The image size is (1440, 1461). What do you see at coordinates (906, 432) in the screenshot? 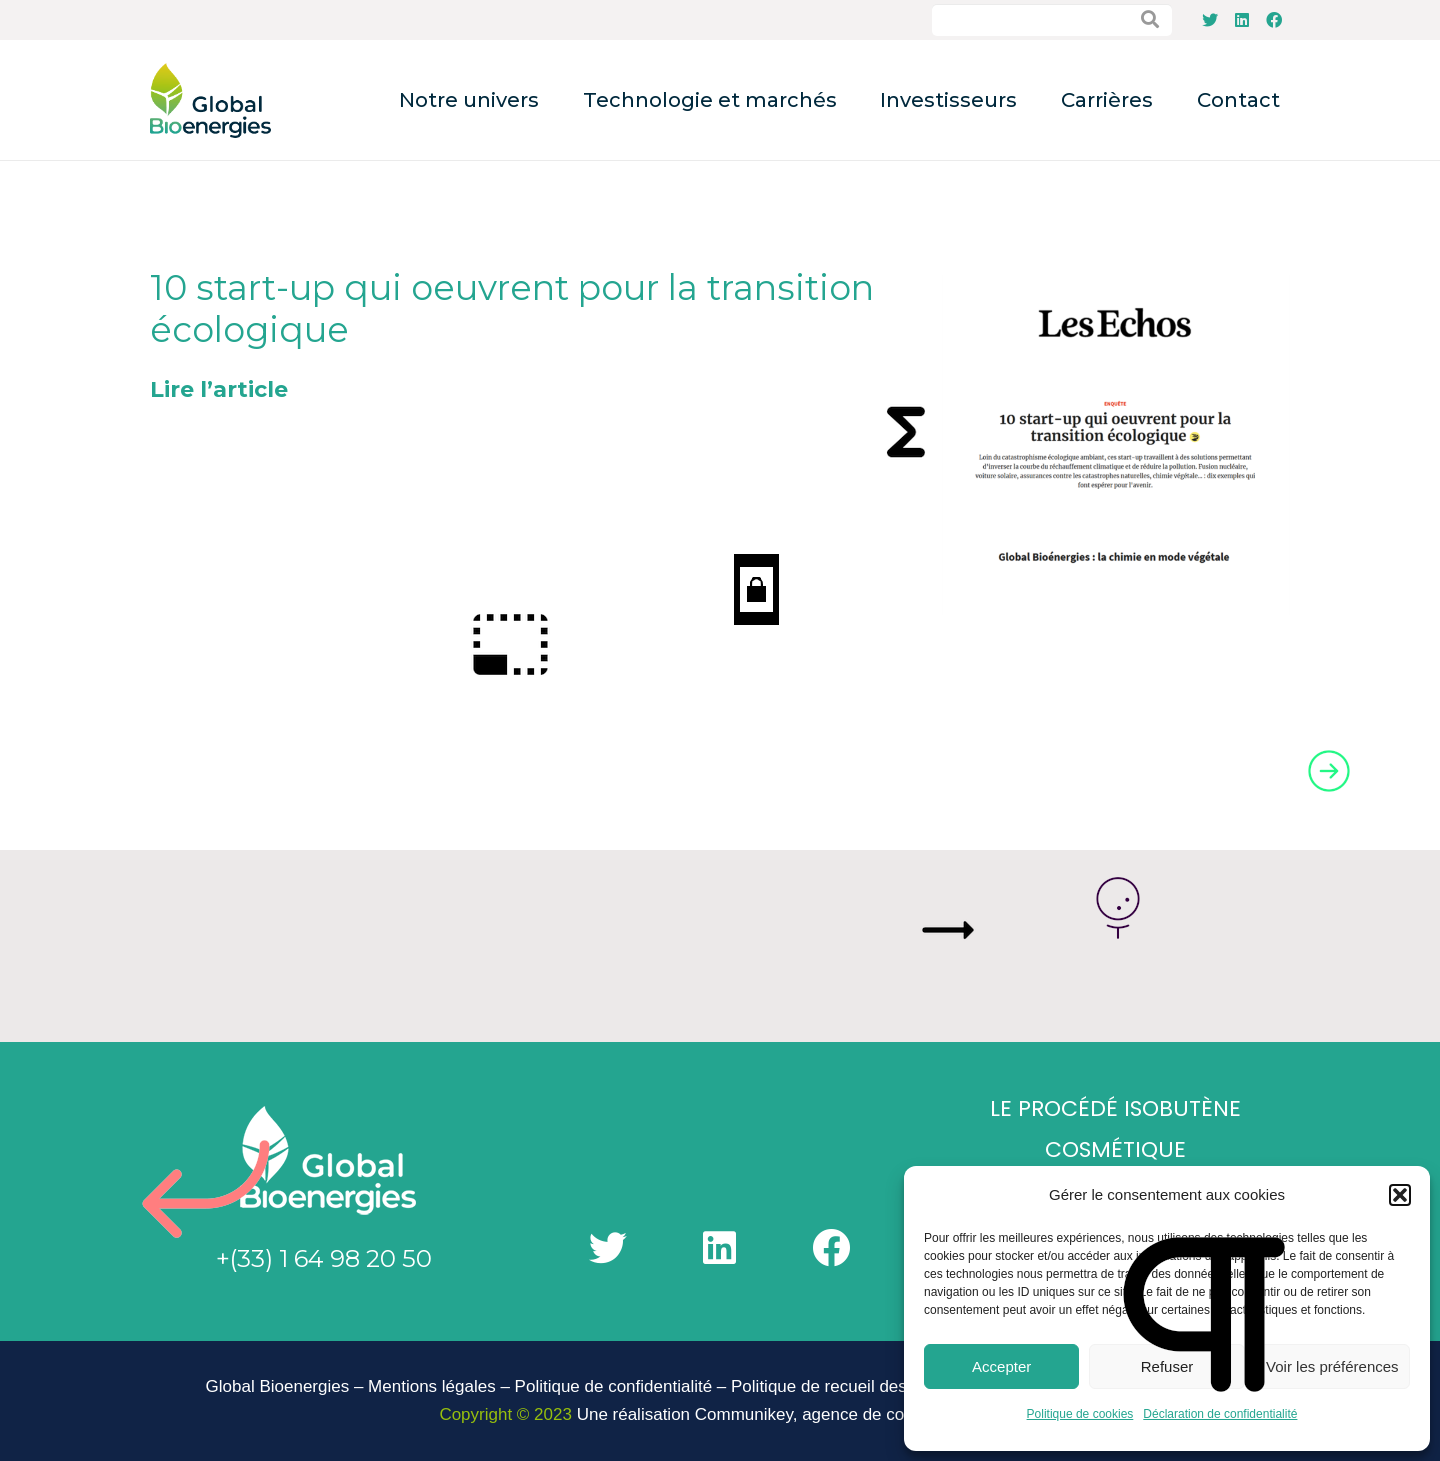
I see `insert a mathematical function or formula` at bounding box center [906, 432].